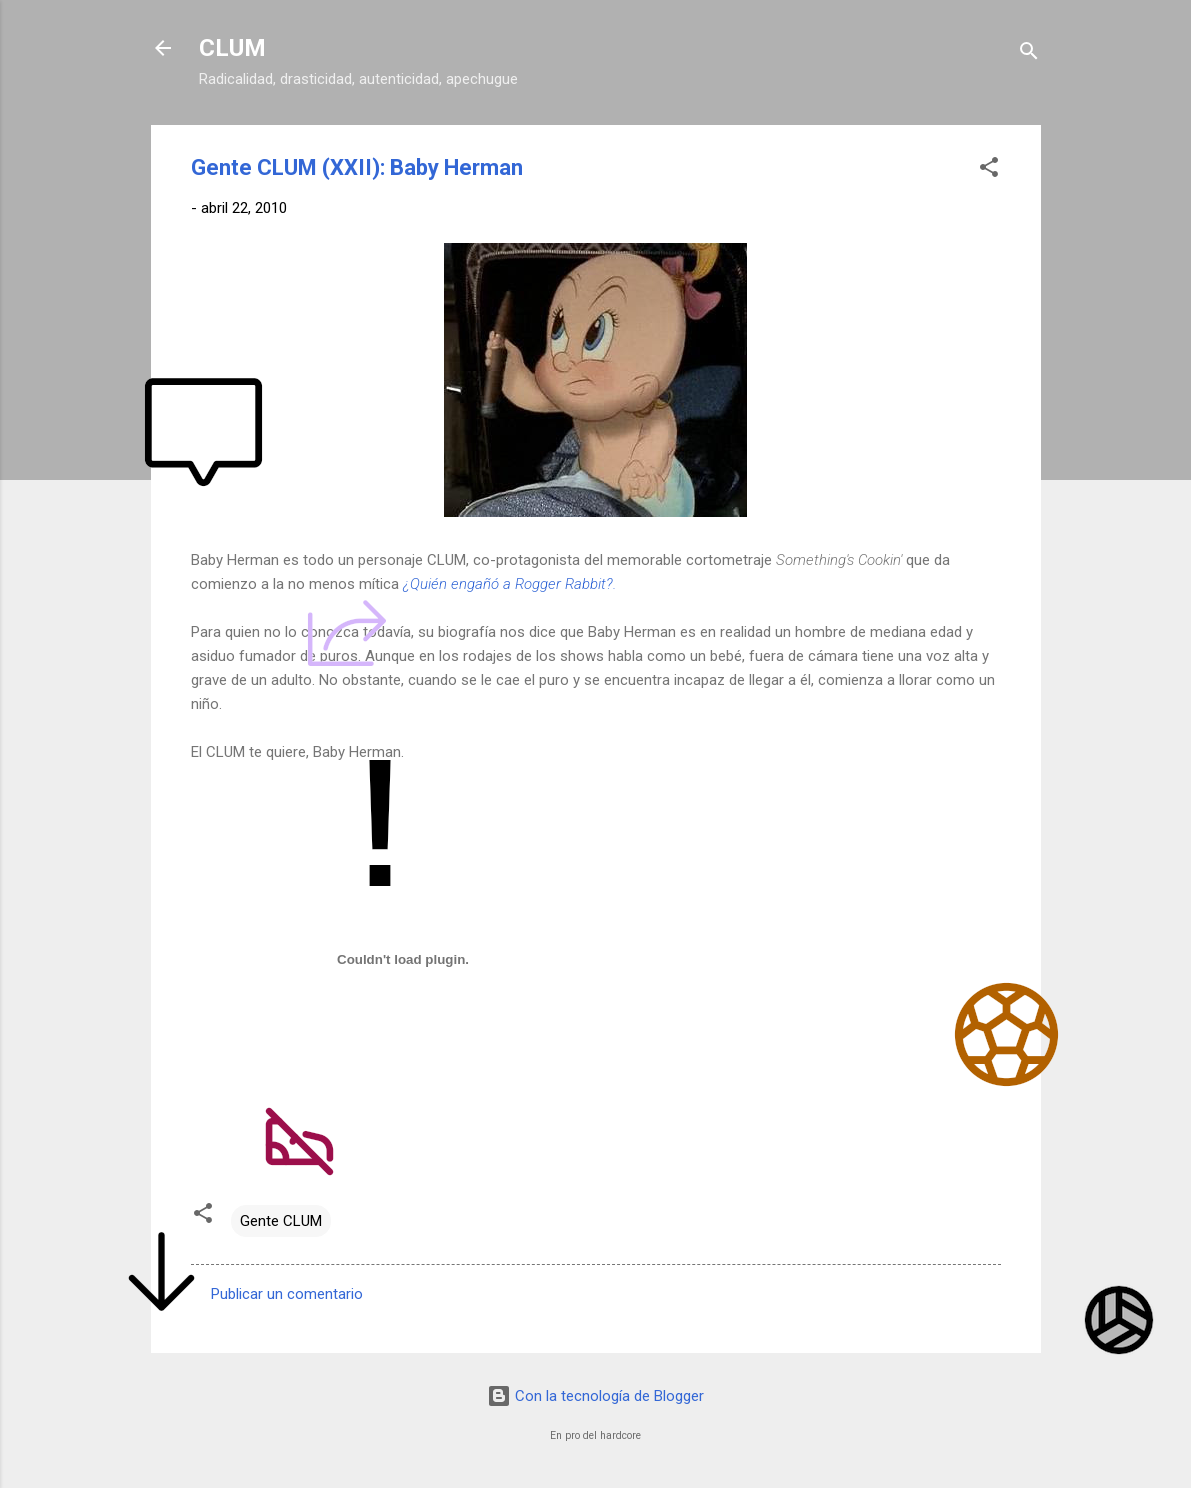  What do you see at coordinates (347, 630) in the screenshot?
I see `share this content` at bounding box center [347, 630].